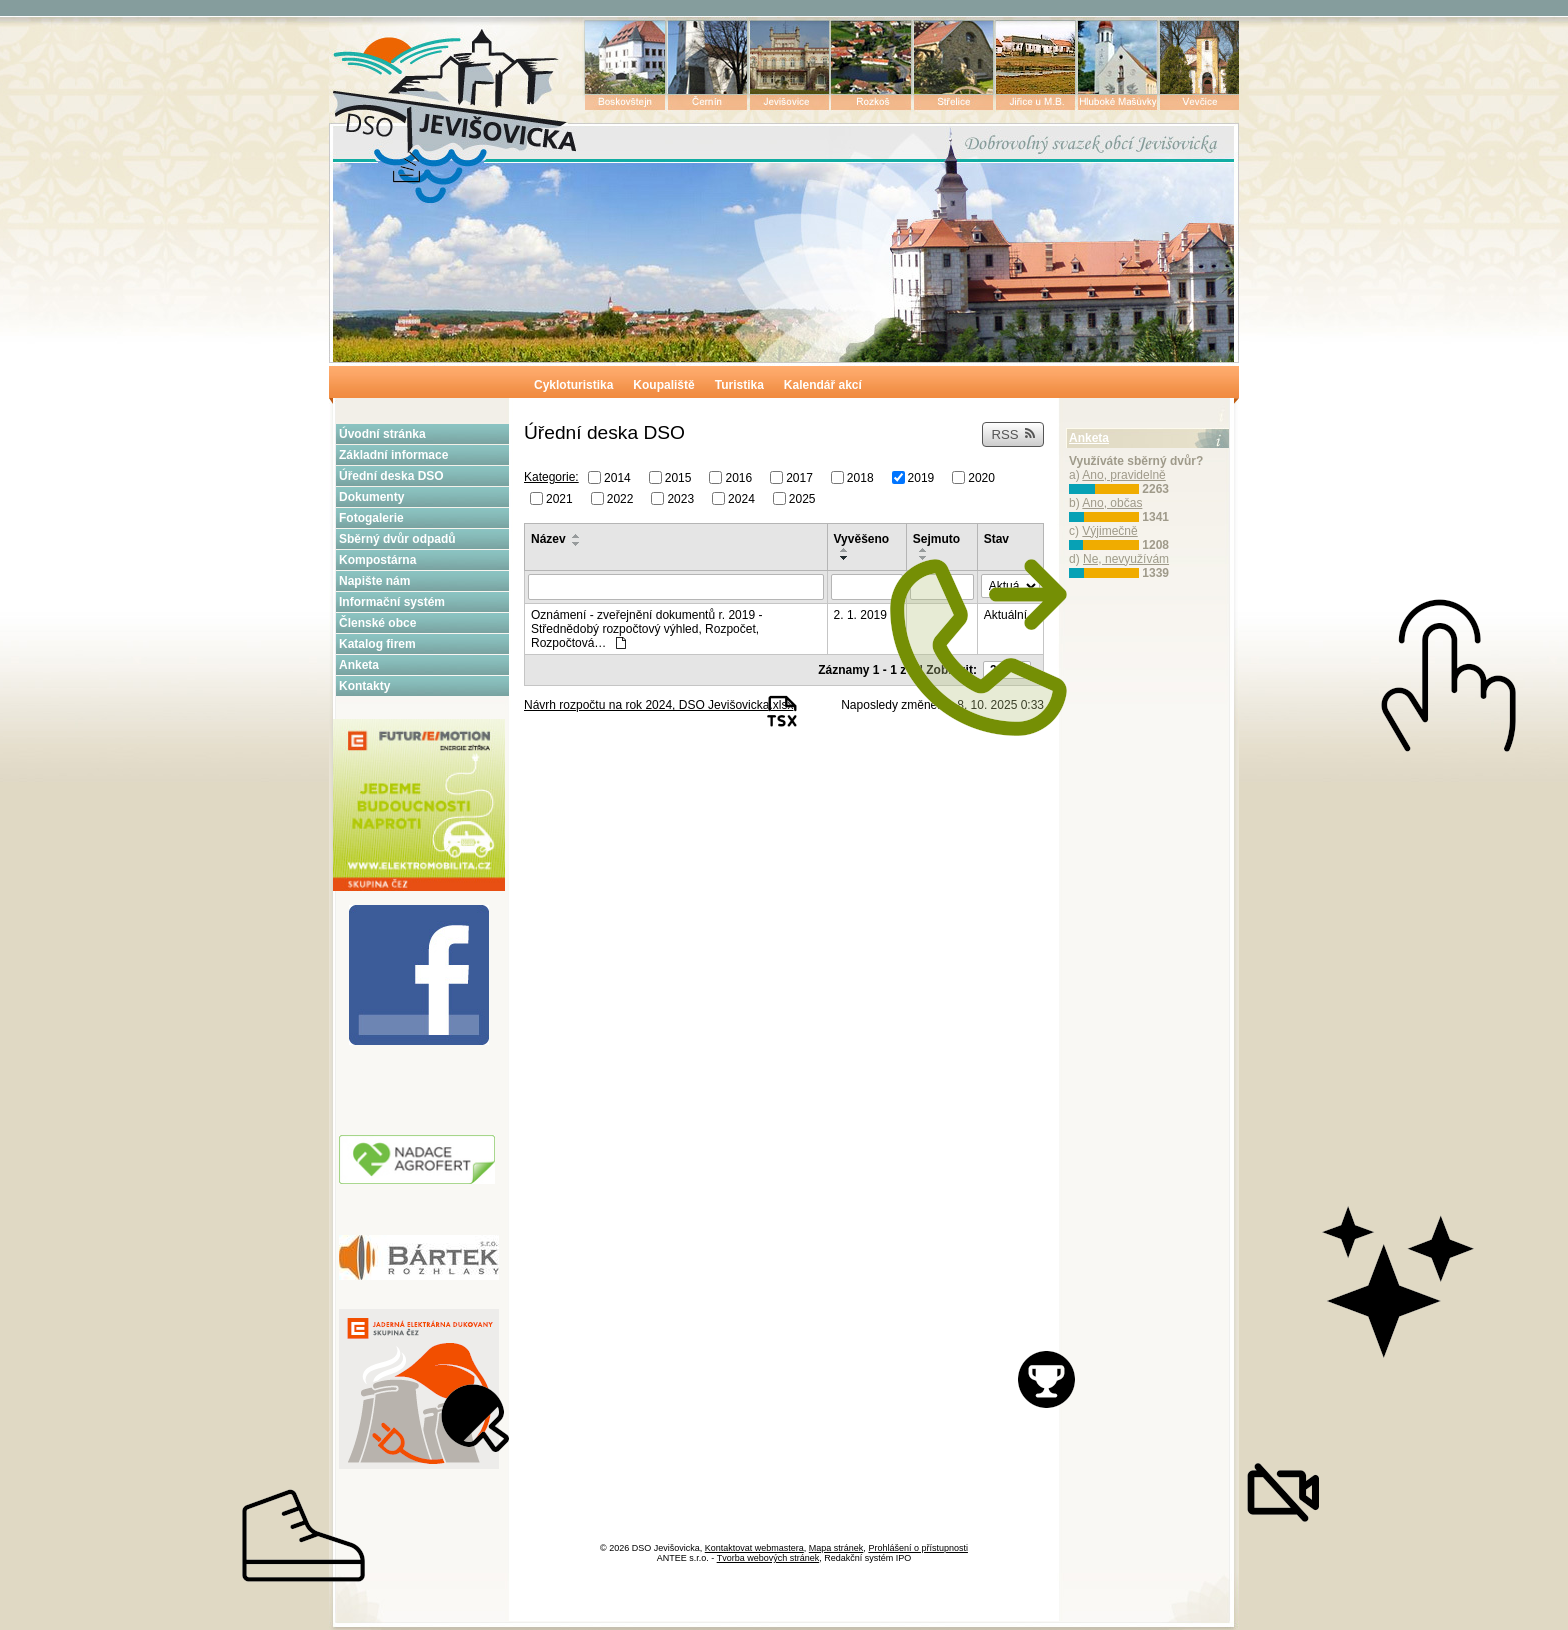 The image size is (1568, 1630). Describe the element at coordinates (1398, 1282) in the screenshot. I see `indicates AI-generated or enhanced content` at that location.